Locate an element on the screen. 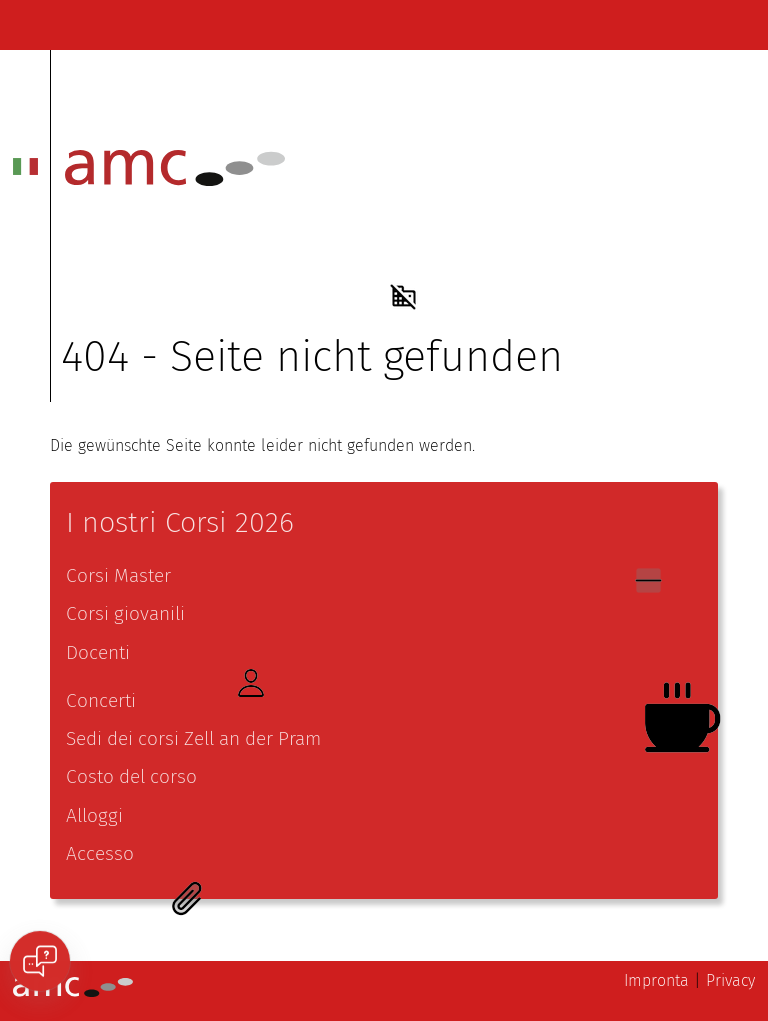  attach a file to your message is located at coordinates (187, 898).